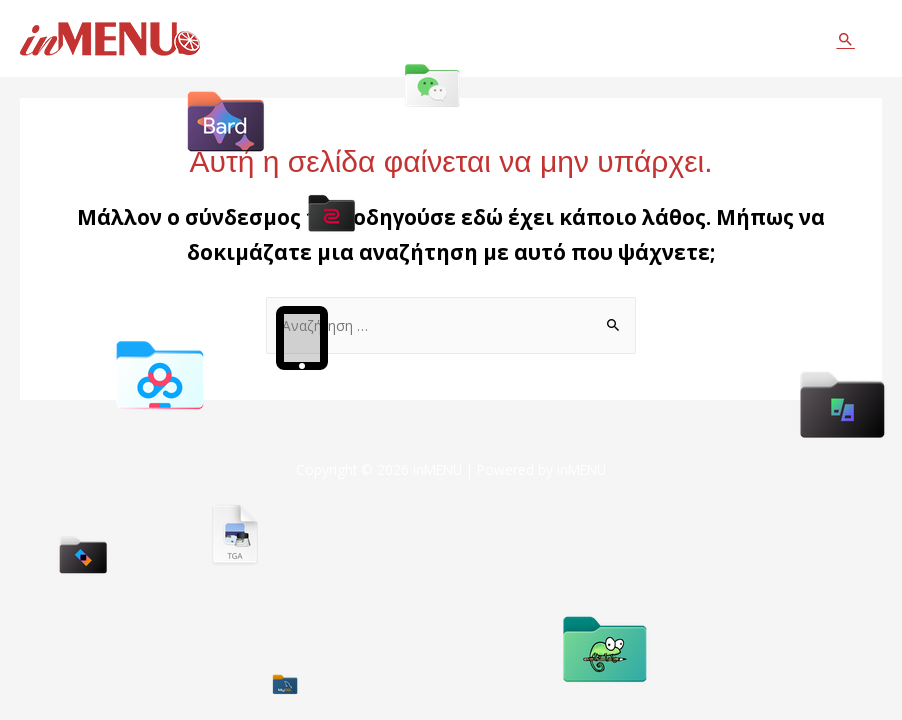  Describe the element at coordinates (285, 685) in the screenshot. I see `open mysql database files folder` at that location.